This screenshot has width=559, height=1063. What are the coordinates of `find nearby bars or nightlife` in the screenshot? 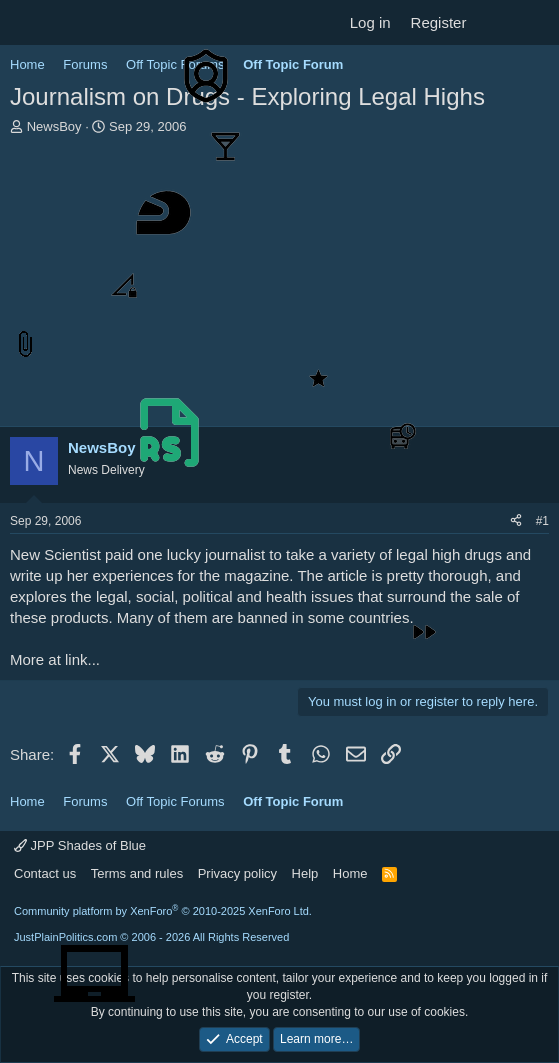 It's located at (225, 146).